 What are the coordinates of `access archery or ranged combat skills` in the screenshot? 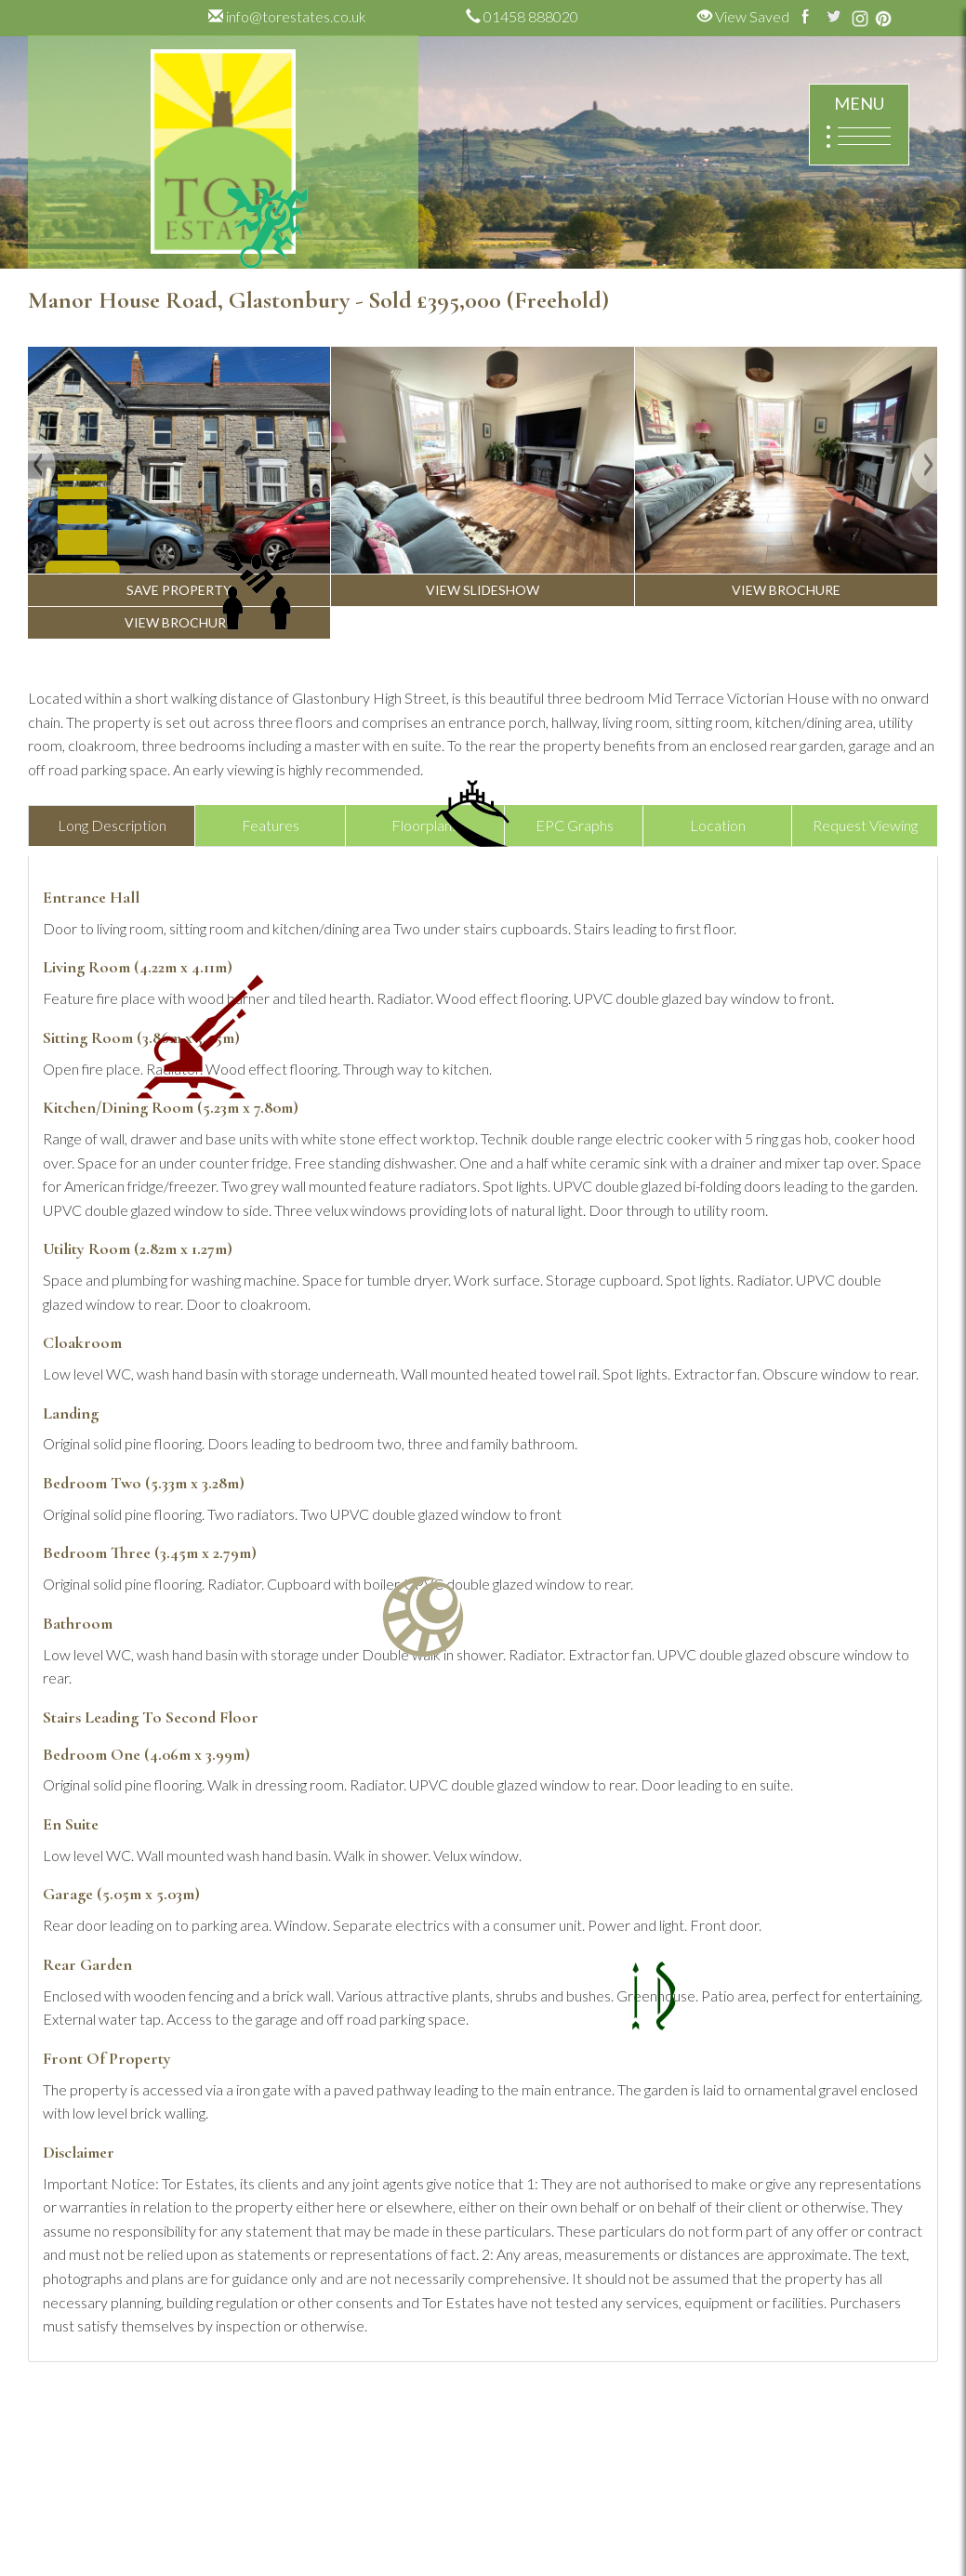 It's located at (651, 1996).